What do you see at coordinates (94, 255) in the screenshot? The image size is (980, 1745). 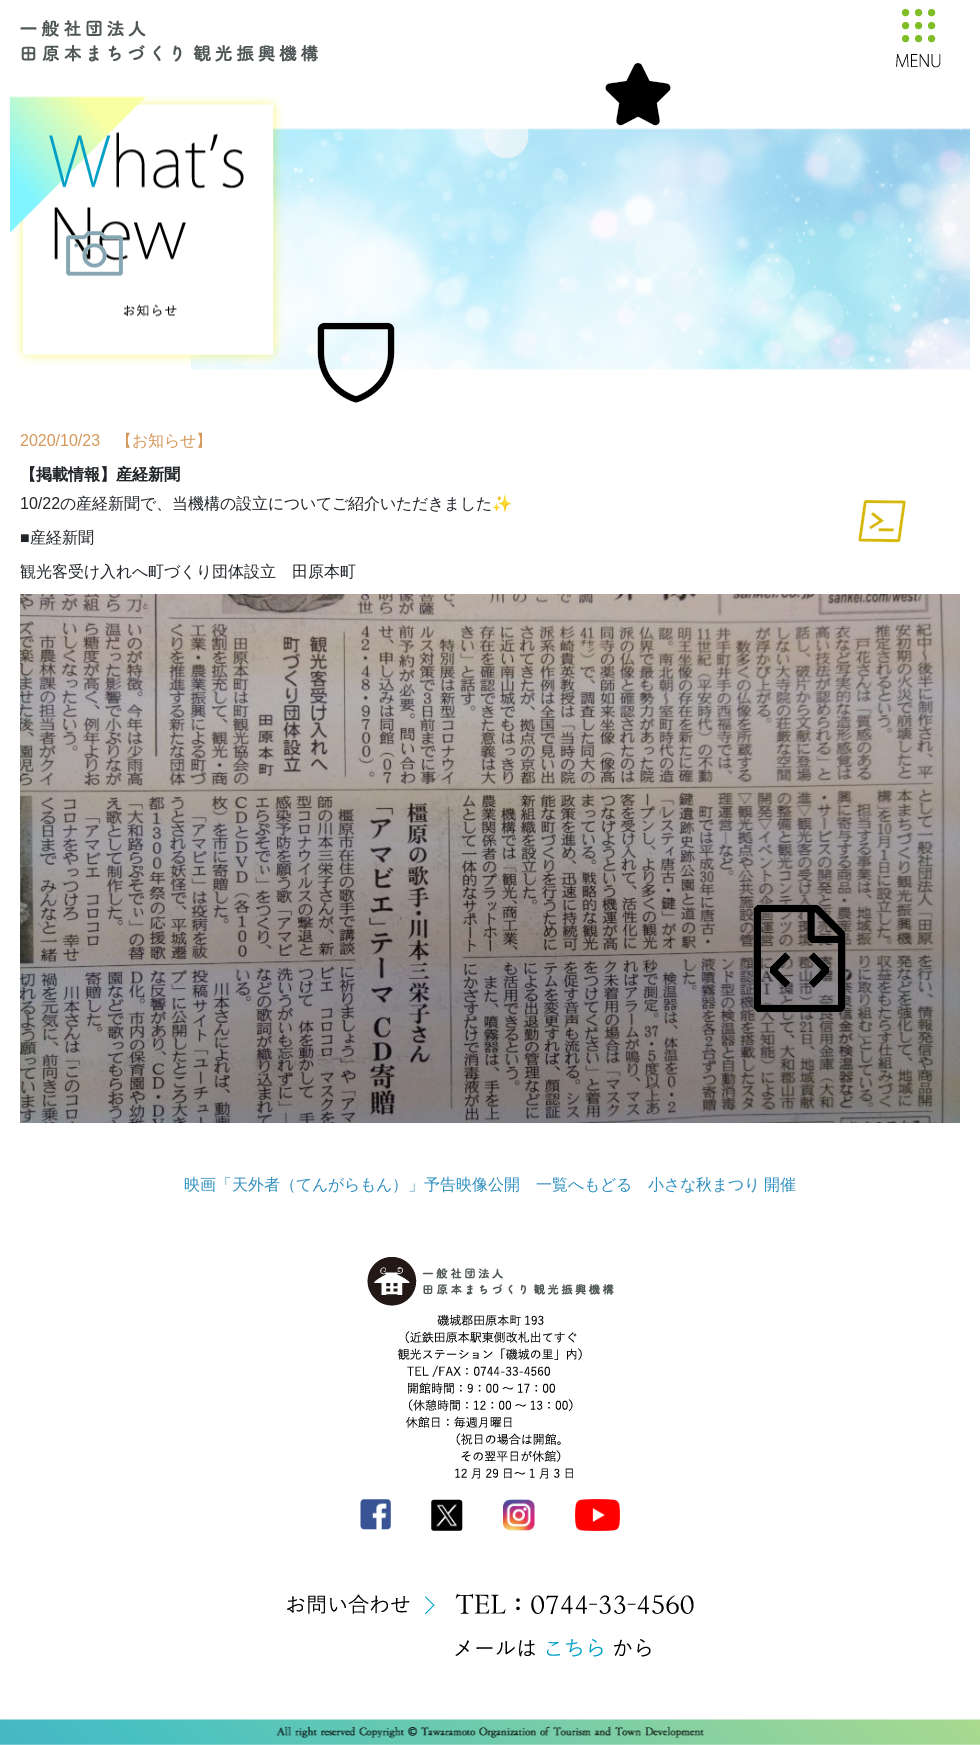 I see `take a photo or screenshot` at bounding box center [94, 255].